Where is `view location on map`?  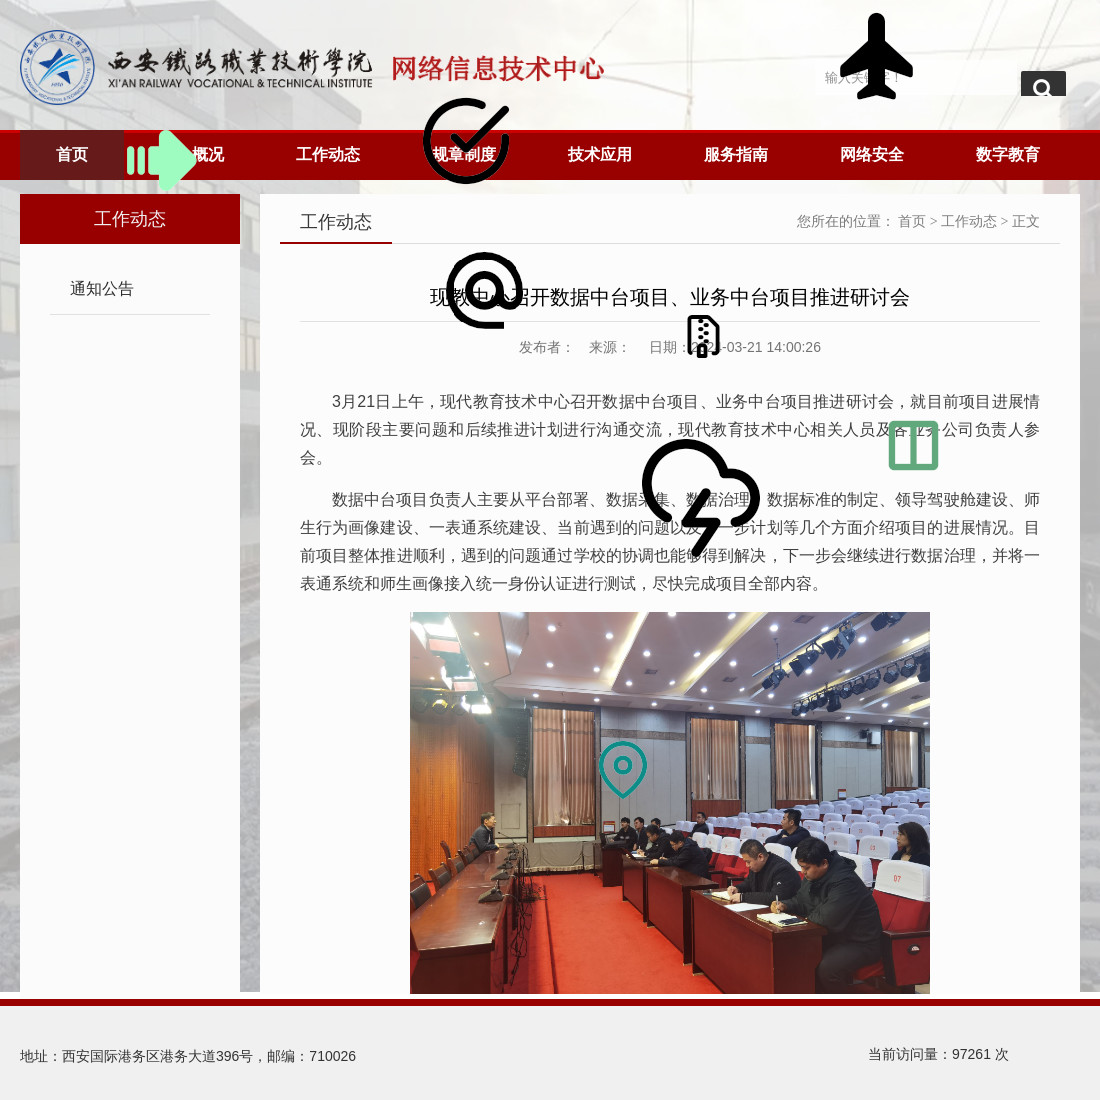
view location on map is located at coordinates (623, 770).